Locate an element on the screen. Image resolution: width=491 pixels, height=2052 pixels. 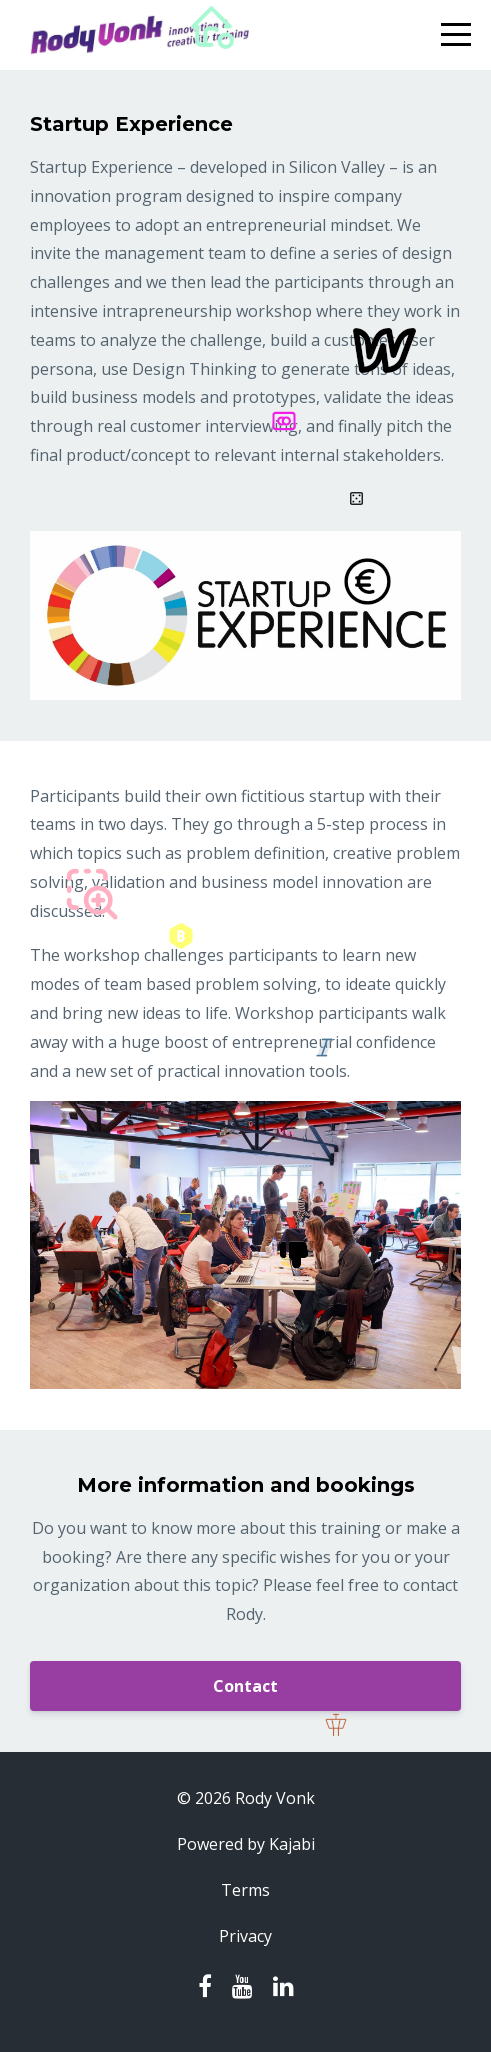
dislike or downvote content is located at coordinates (295, 1255).